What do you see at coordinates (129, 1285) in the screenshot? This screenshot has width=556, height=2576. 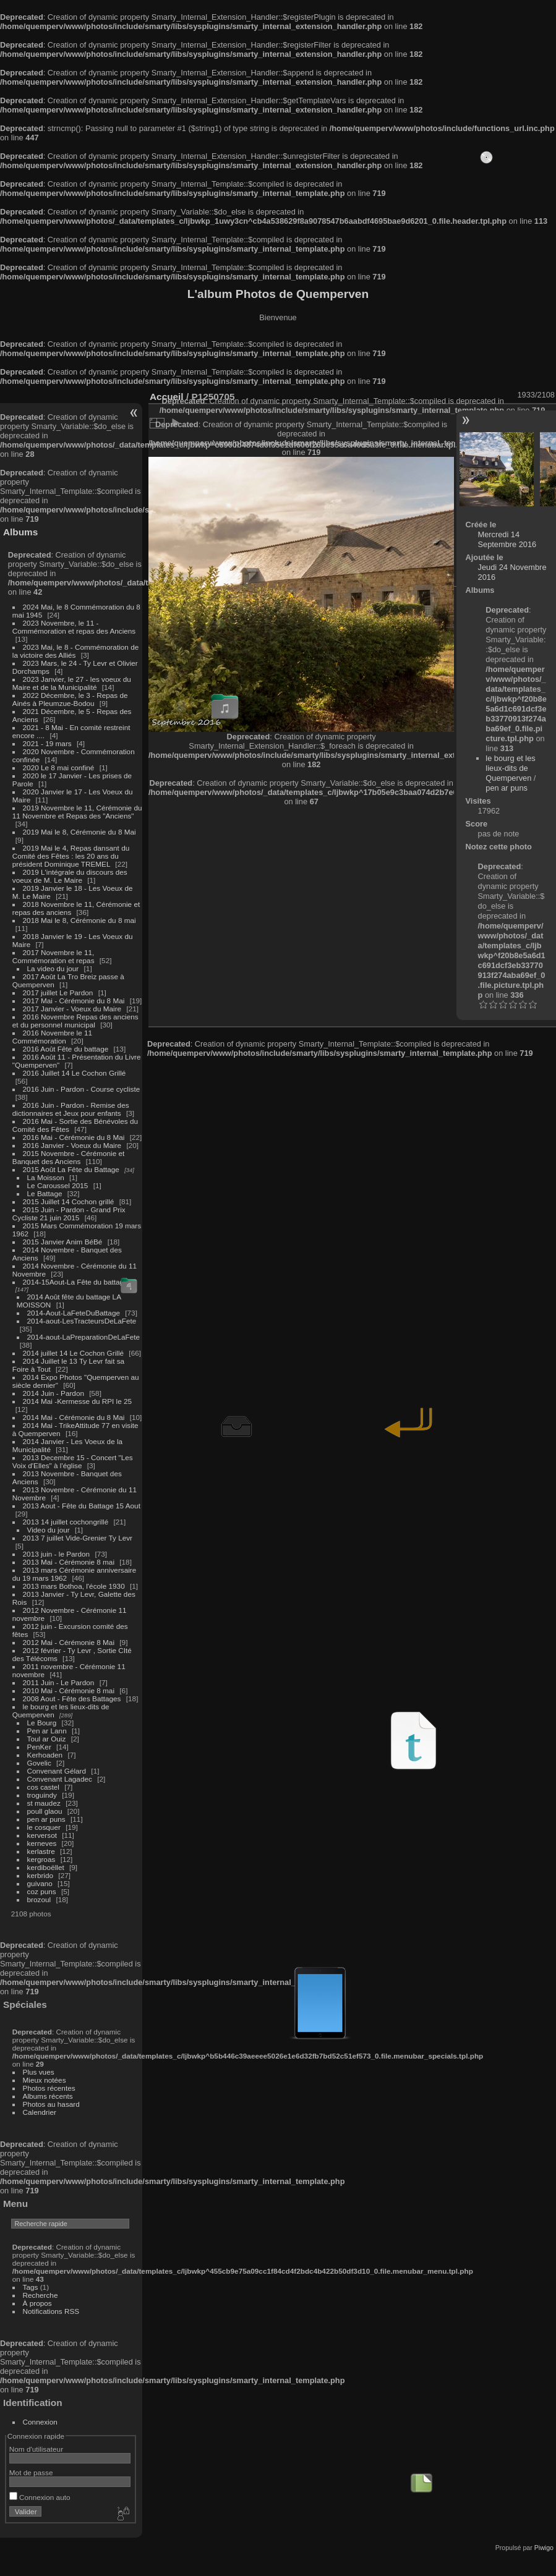 I see `open insync cloud sync folder` at bounding box center [129, 1285].